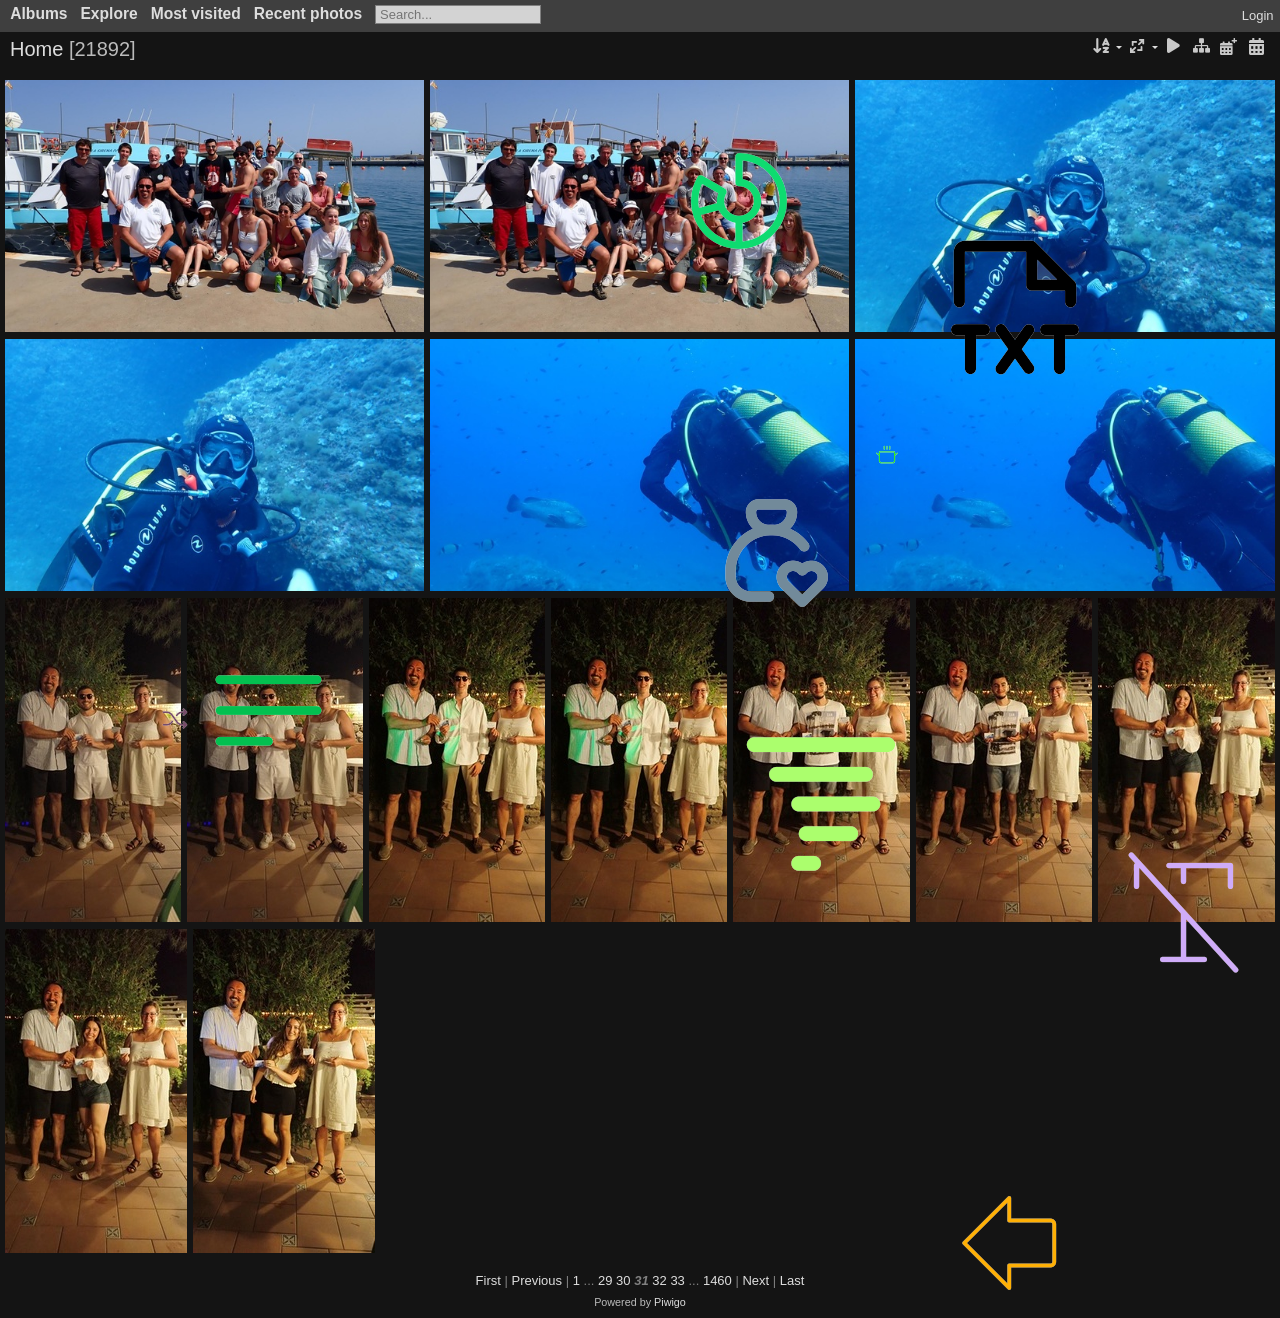 The height and width of the screenshot is (1318, 1280). What do you see at coordinates (268, 710) in the screenshot?
I see `open navigation menu` at bounding box center [268, 710].